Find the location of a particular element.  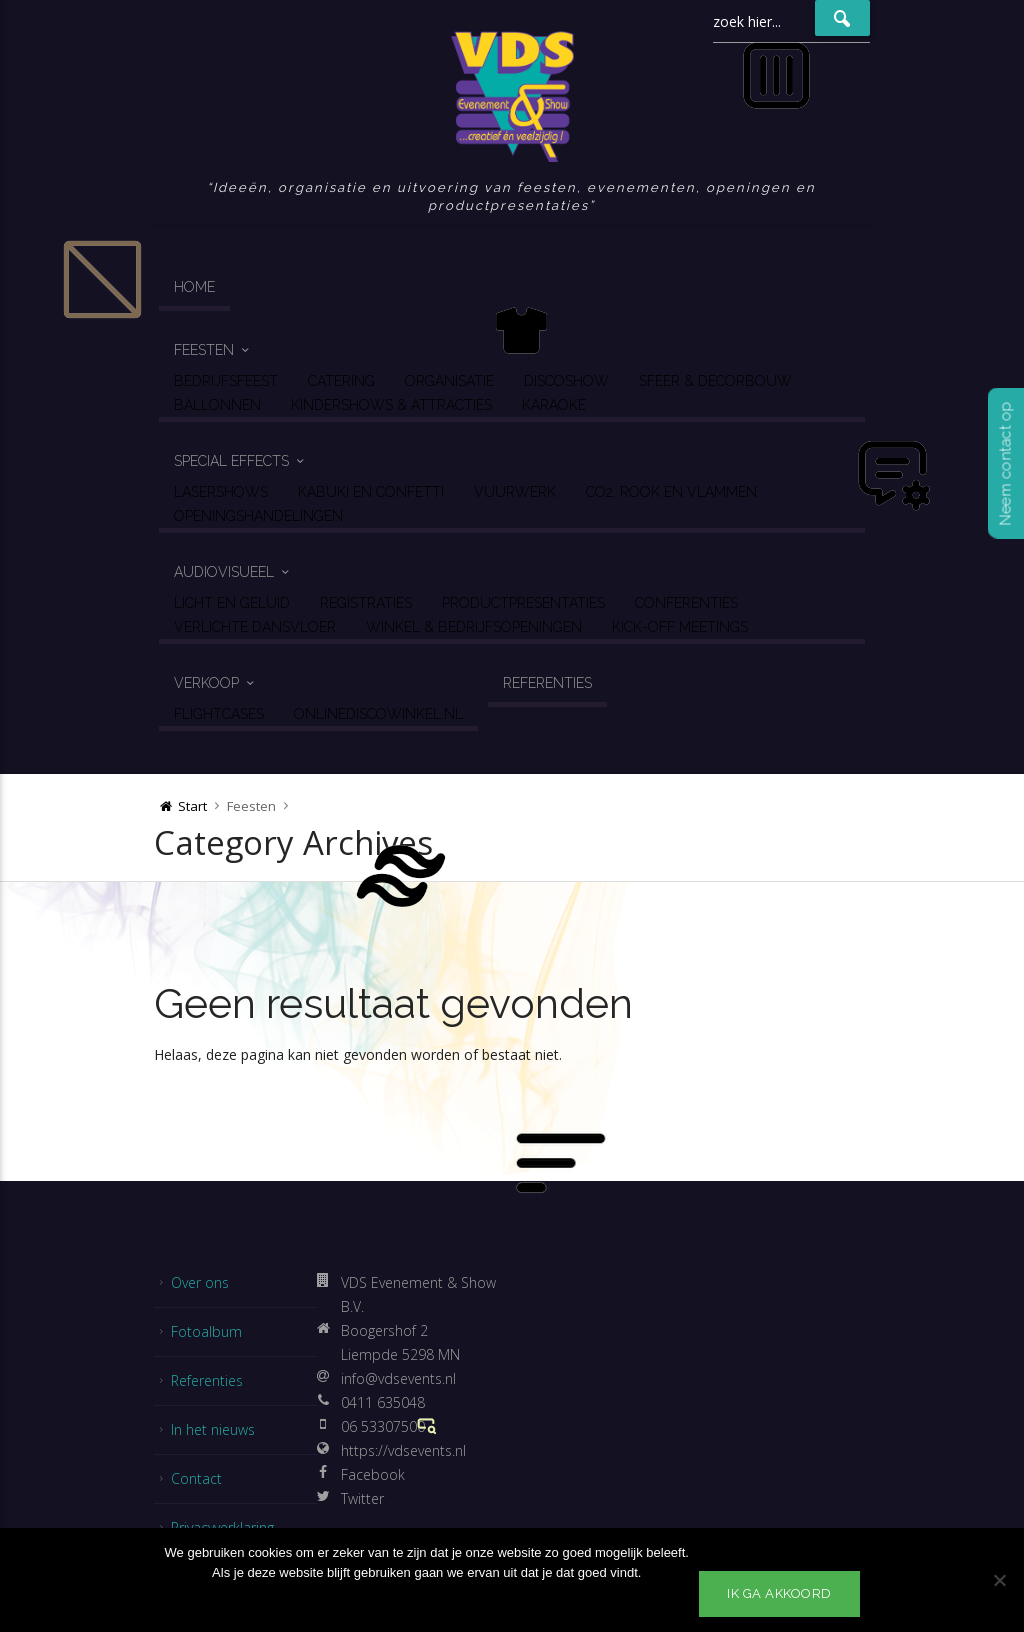

browse clothing or apparel items is located at coordinates (521, 330).